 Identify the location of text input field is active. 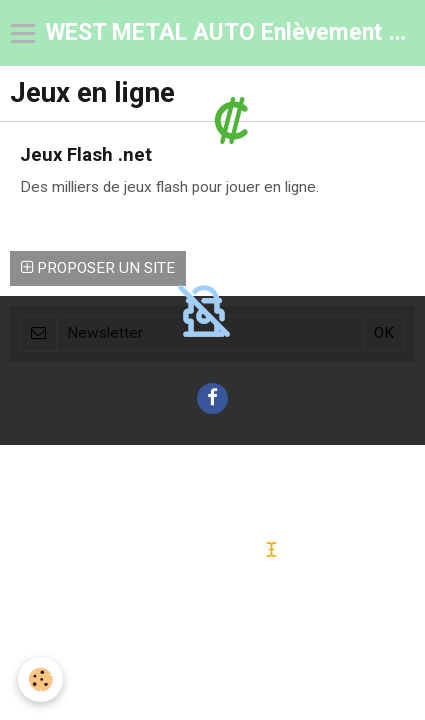
(271, 549).